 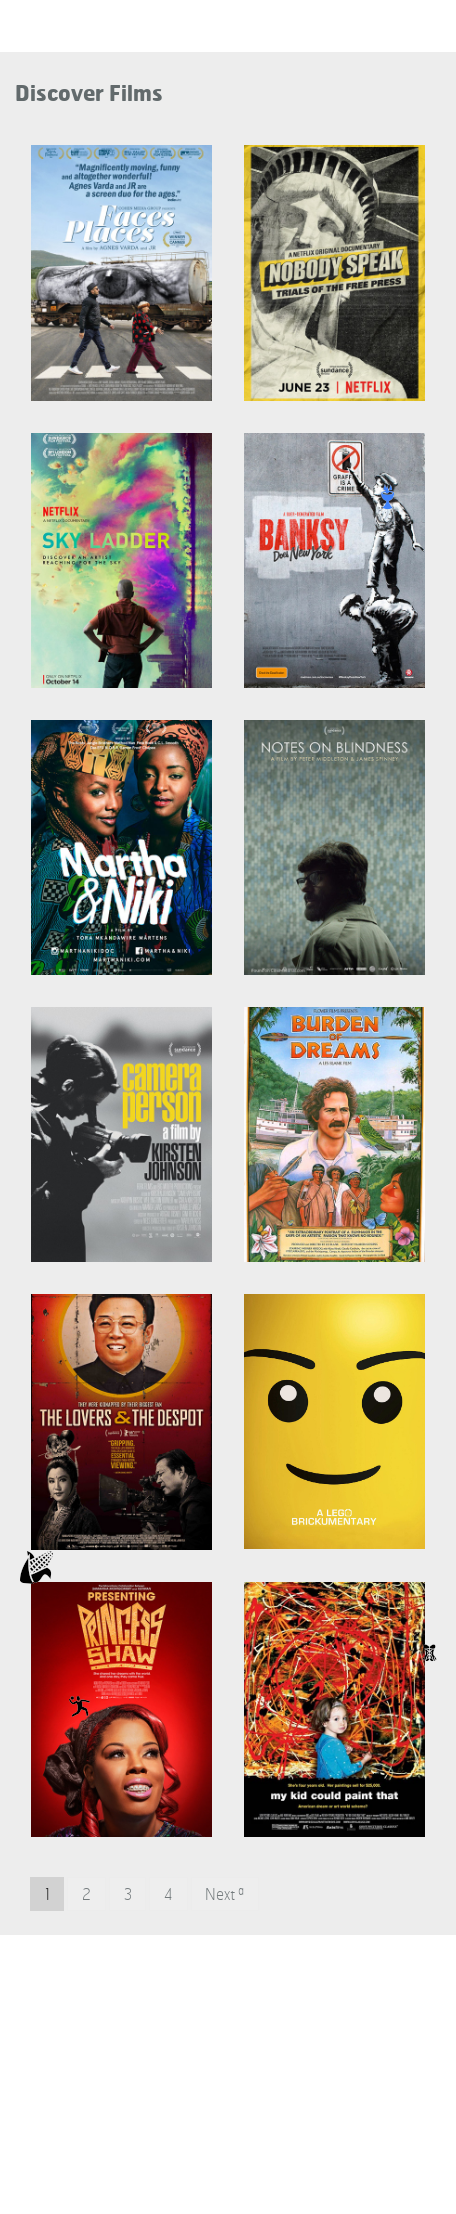 I want to click on select corset clothing item in game inventory, so click(x=429, y=1652).